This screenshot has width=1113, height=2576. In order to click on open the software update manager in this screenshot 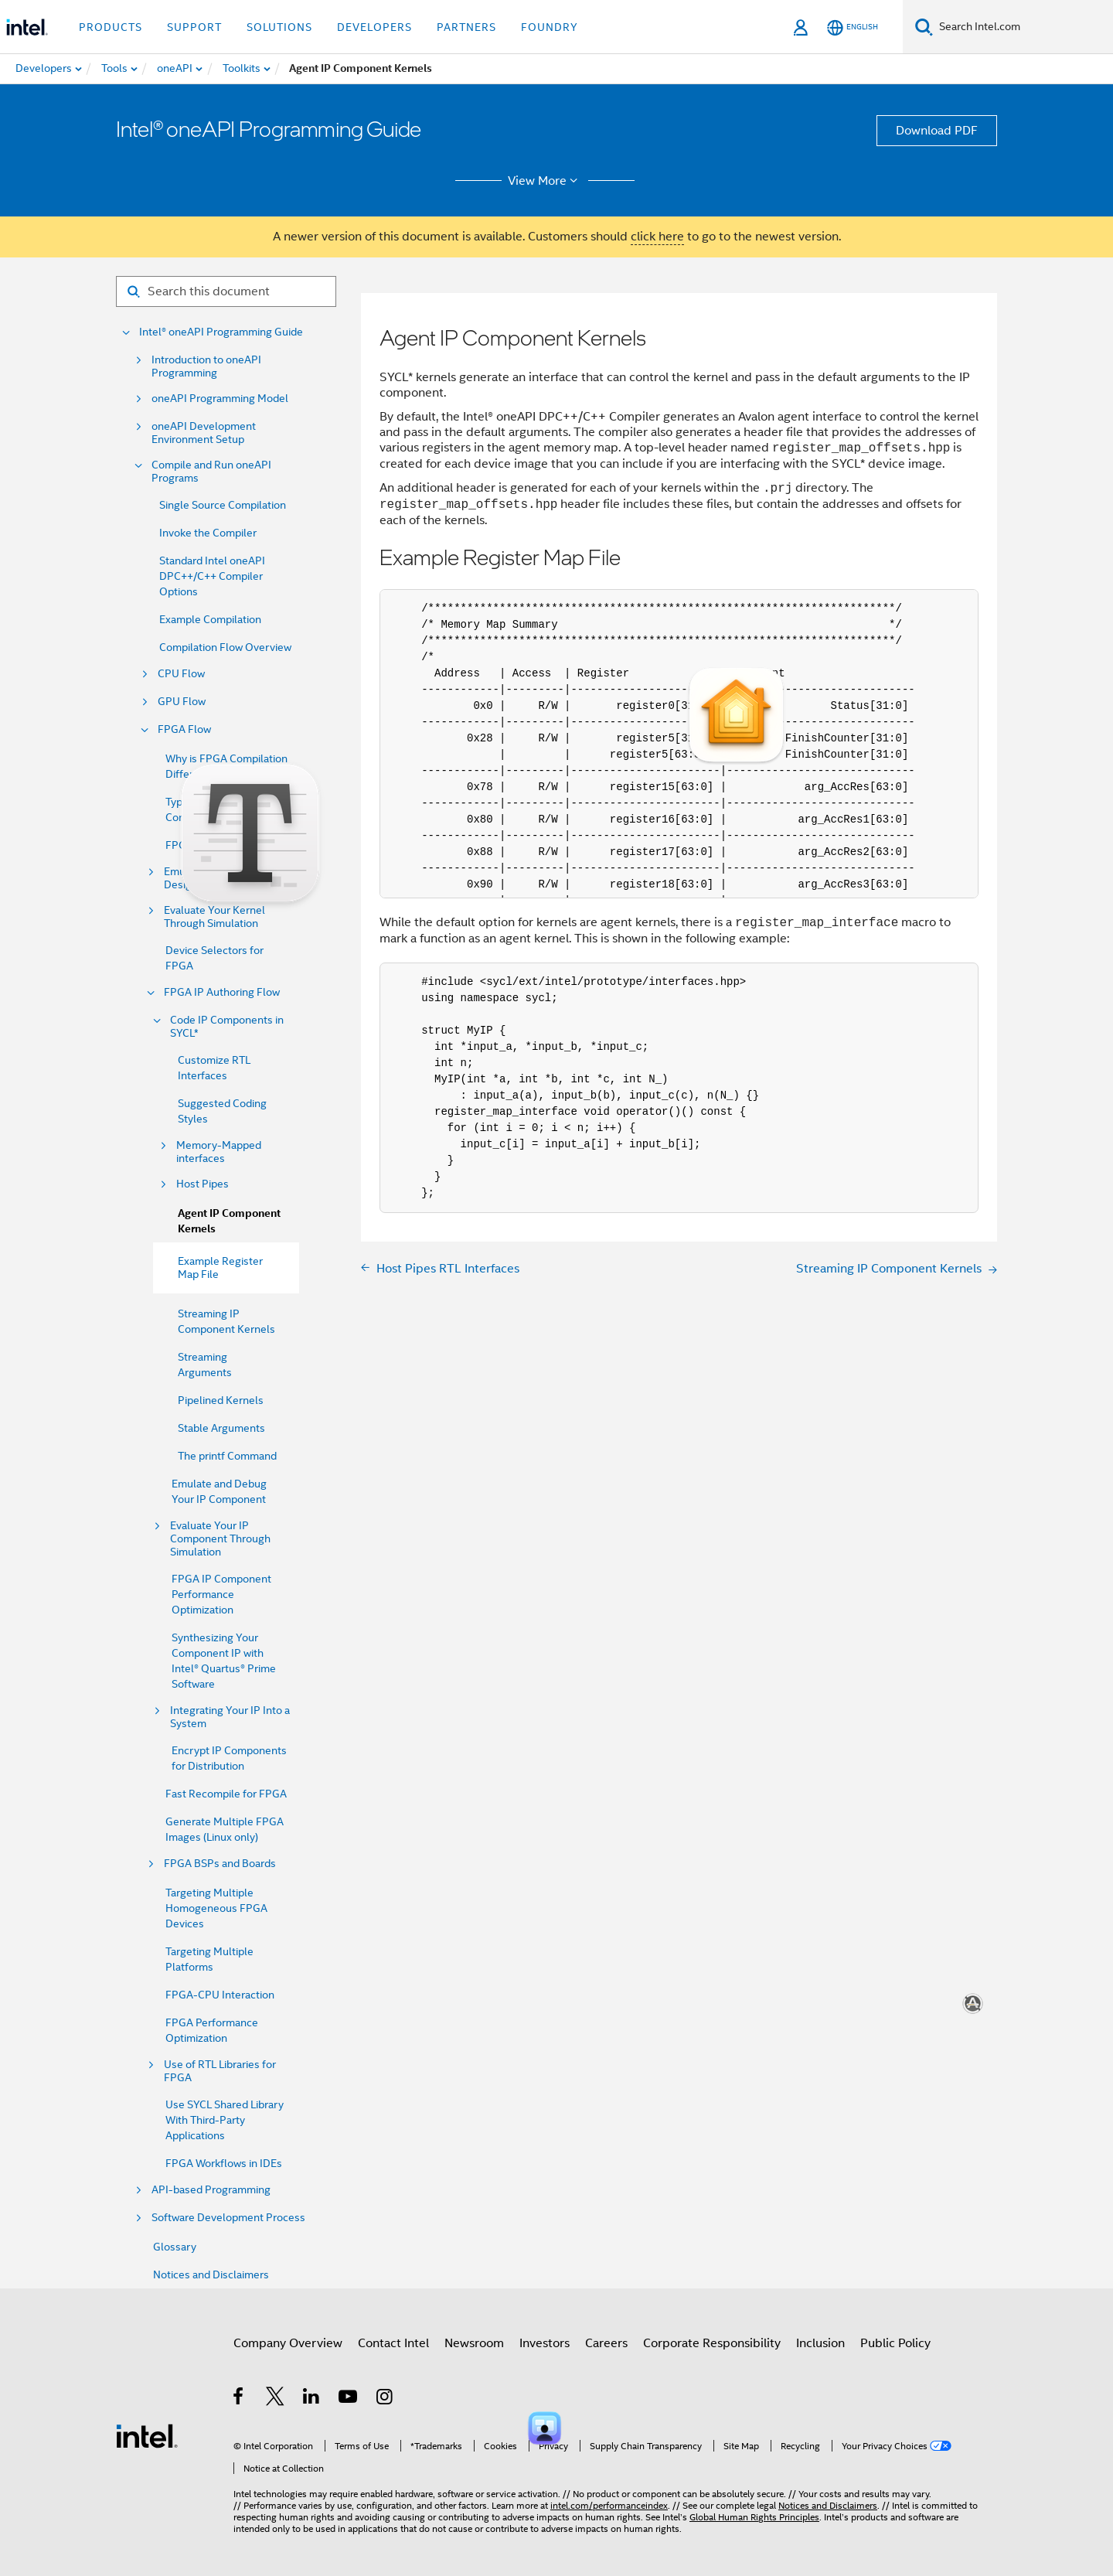, I will do `click(972, 2003)`.